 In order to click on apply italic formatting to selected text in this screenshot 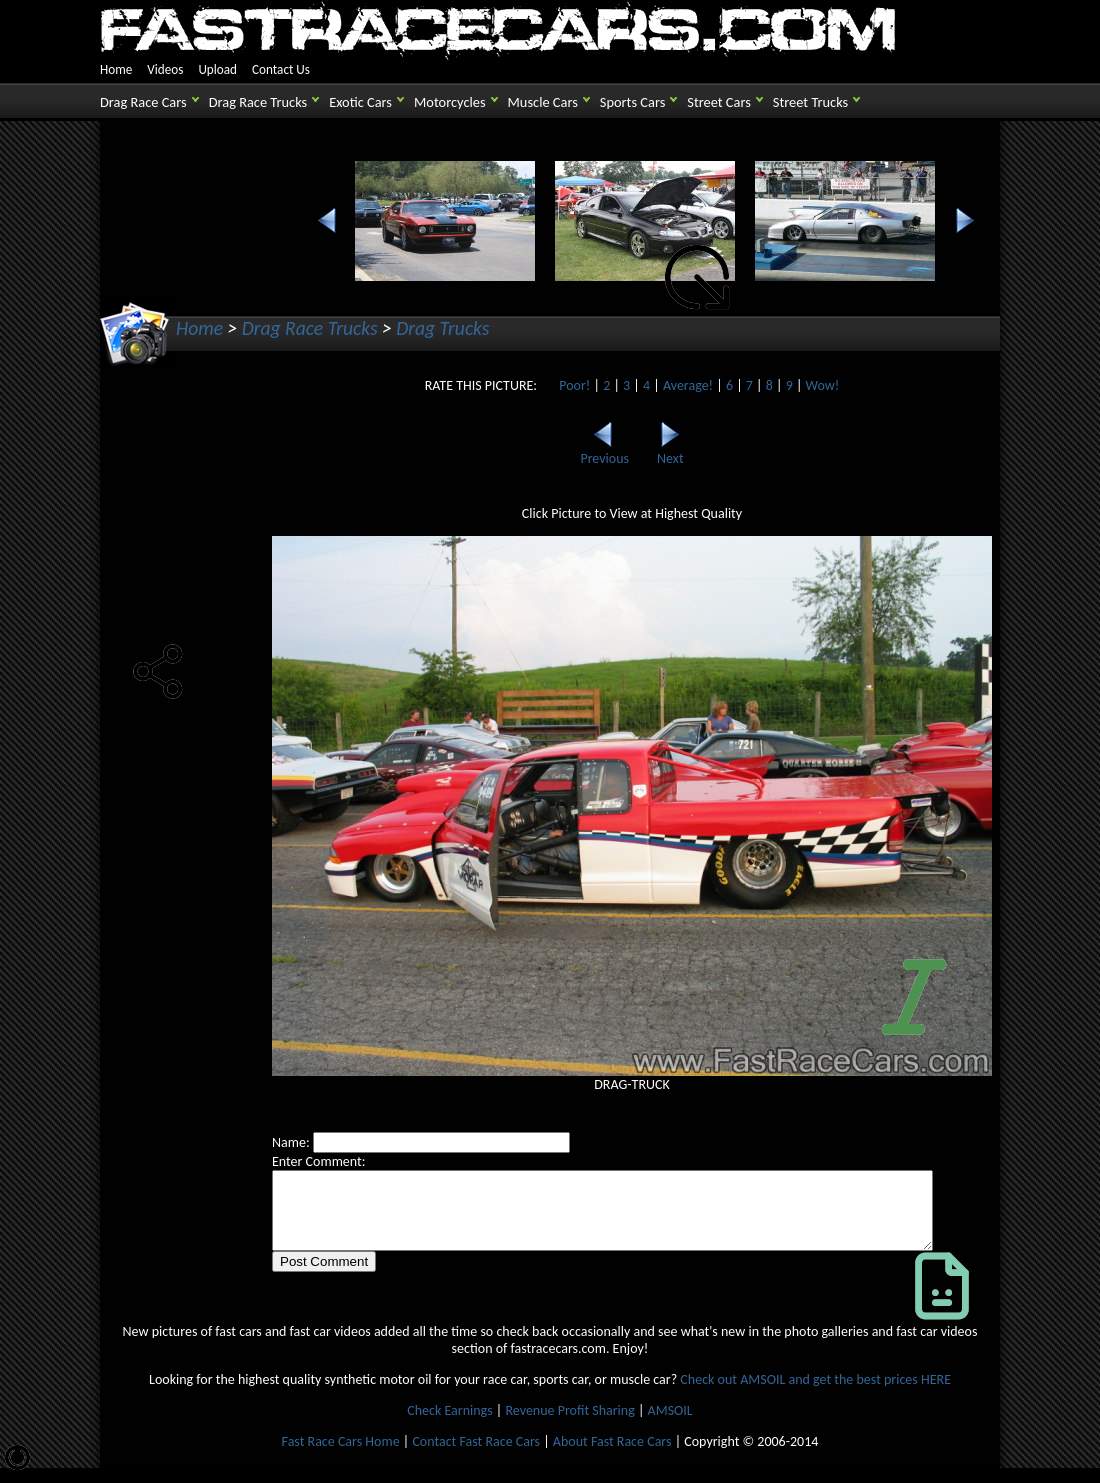, I will do `click(914, 997)`.